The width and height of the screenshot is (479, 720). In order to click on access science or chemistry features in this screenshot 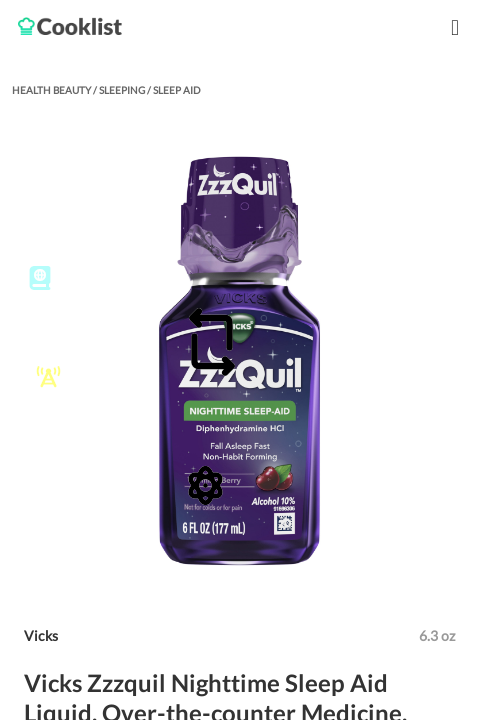, I will do `click(205, 485)`.